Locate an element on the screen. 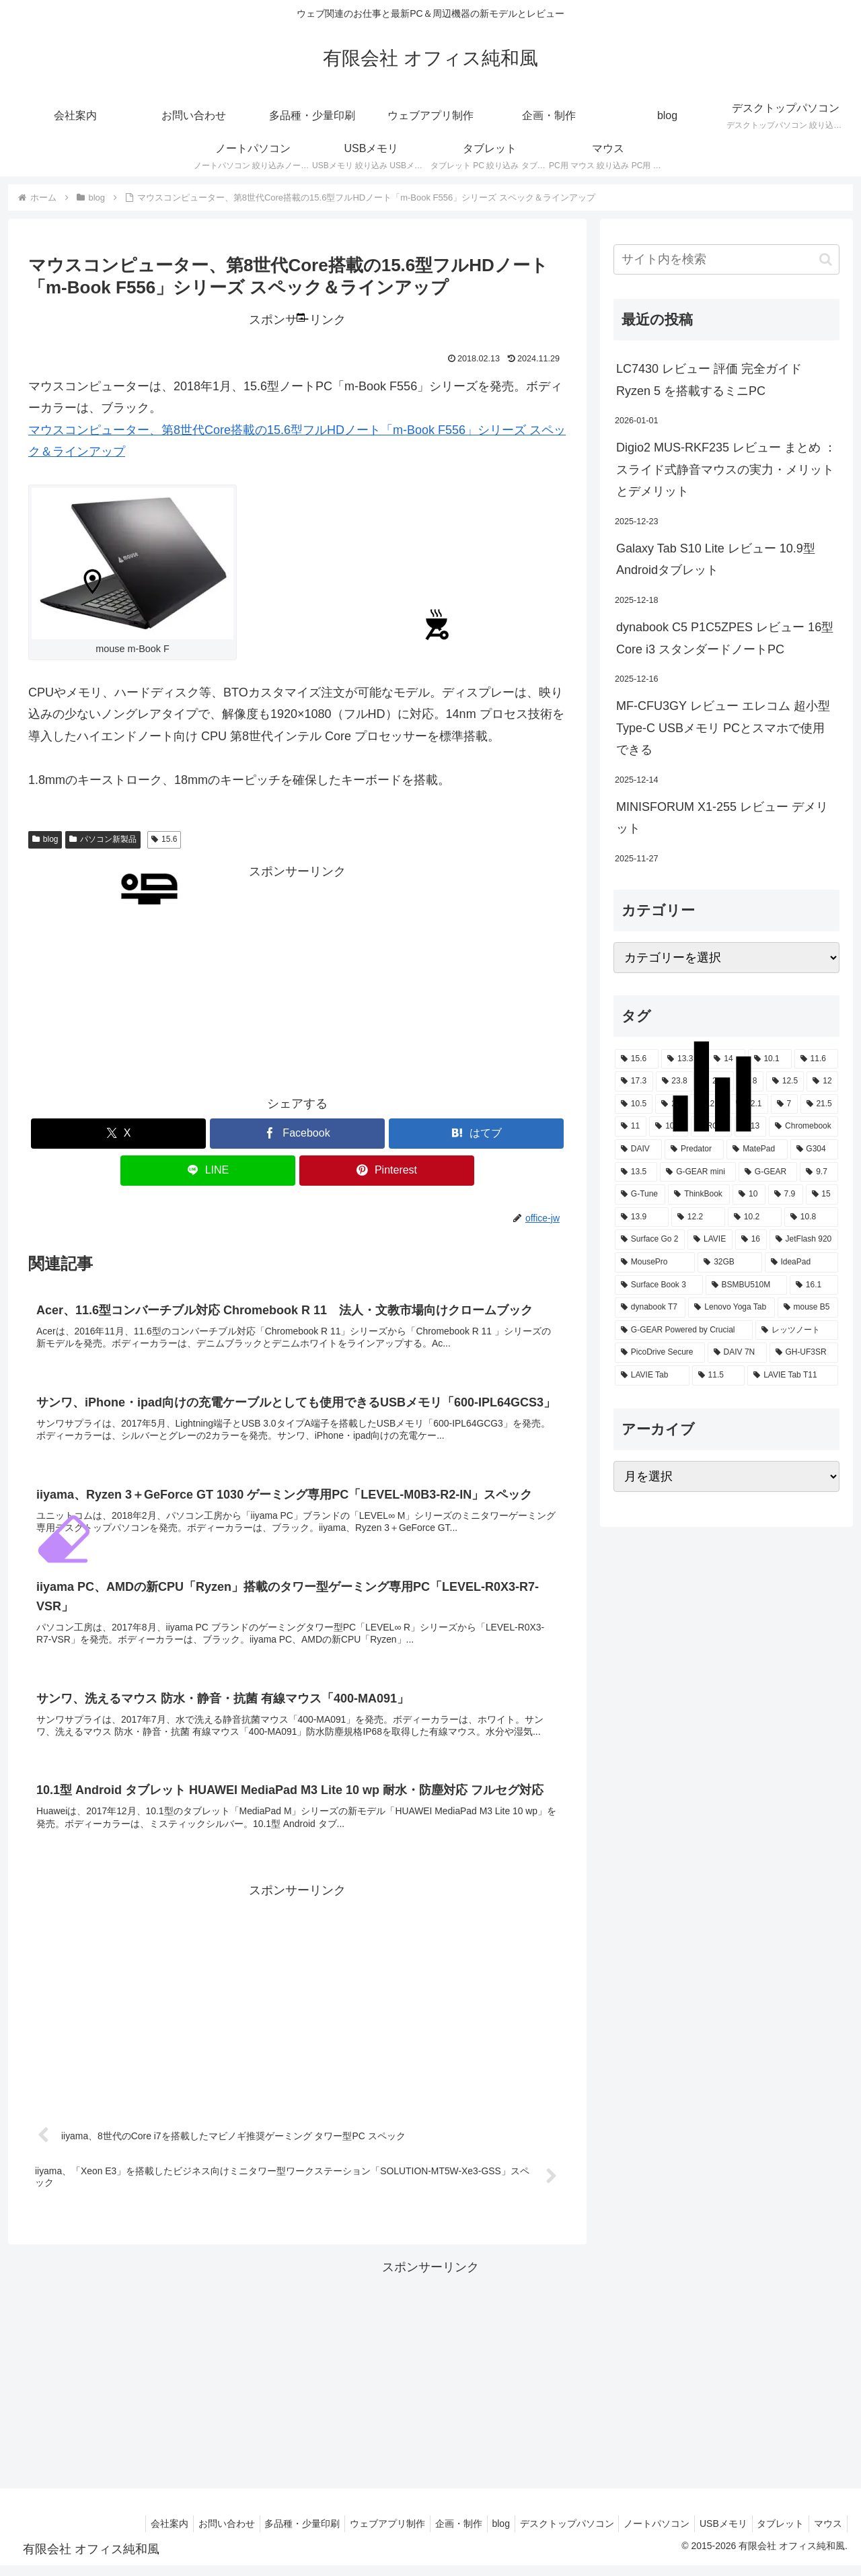  add an event to your calendar is located at coordinates (301, 318).